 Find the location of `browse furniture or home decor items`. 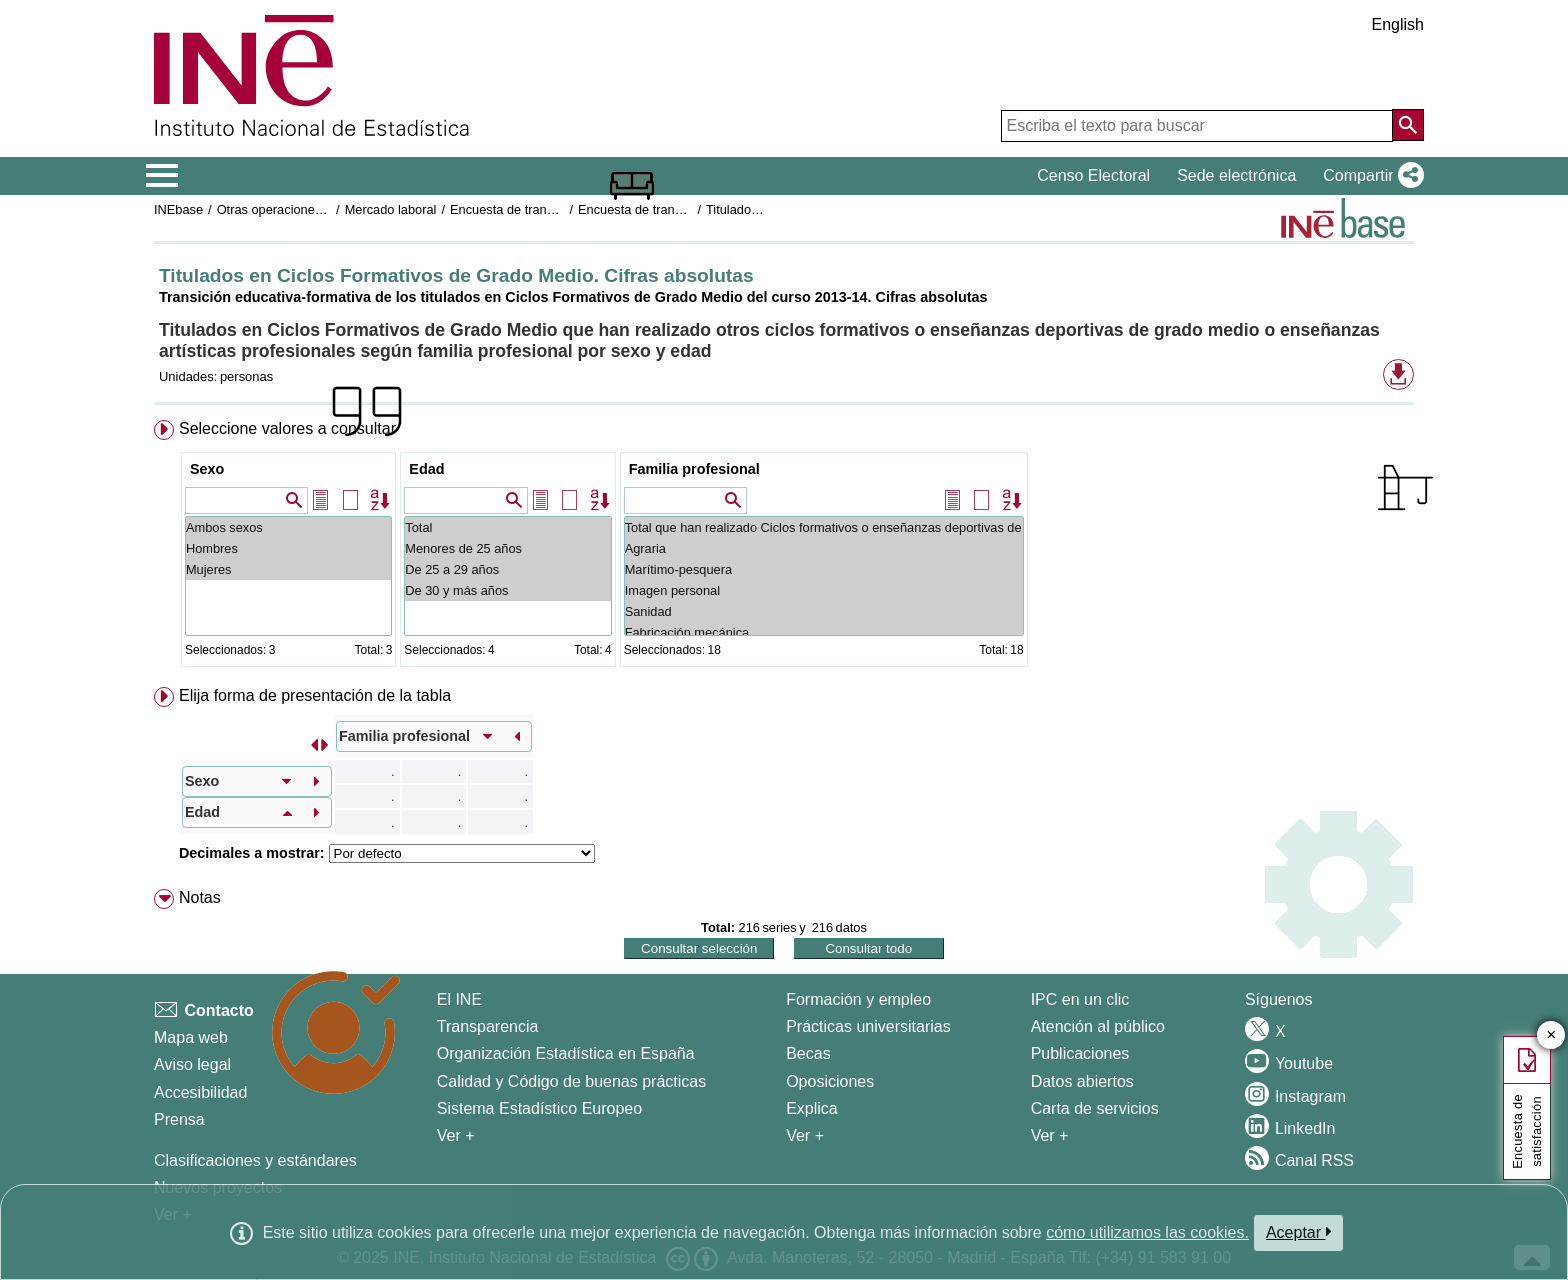

browse furniture or home decor items is located at coordinates (632, 185).